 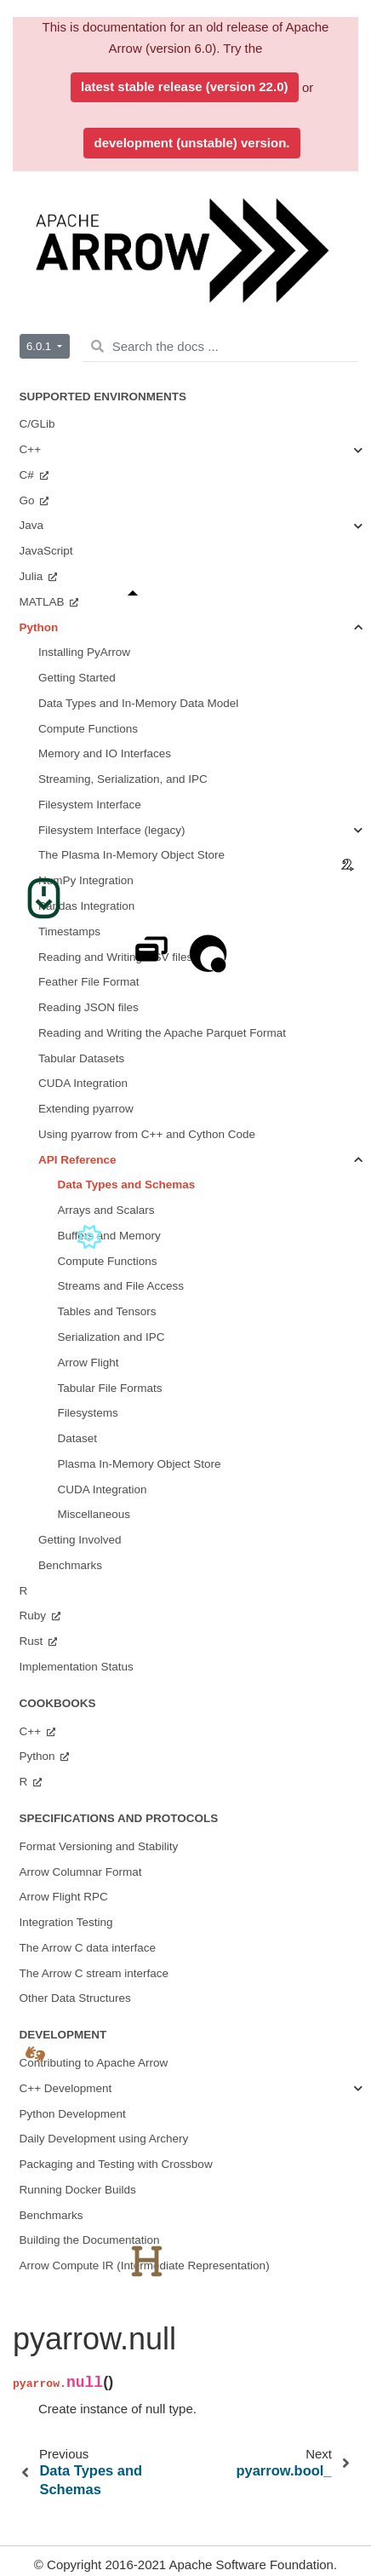 What do you see at coordinates (43, 898) in the screenshot?
I see `scroll to bottom of page` at bounding box center [43, 898].